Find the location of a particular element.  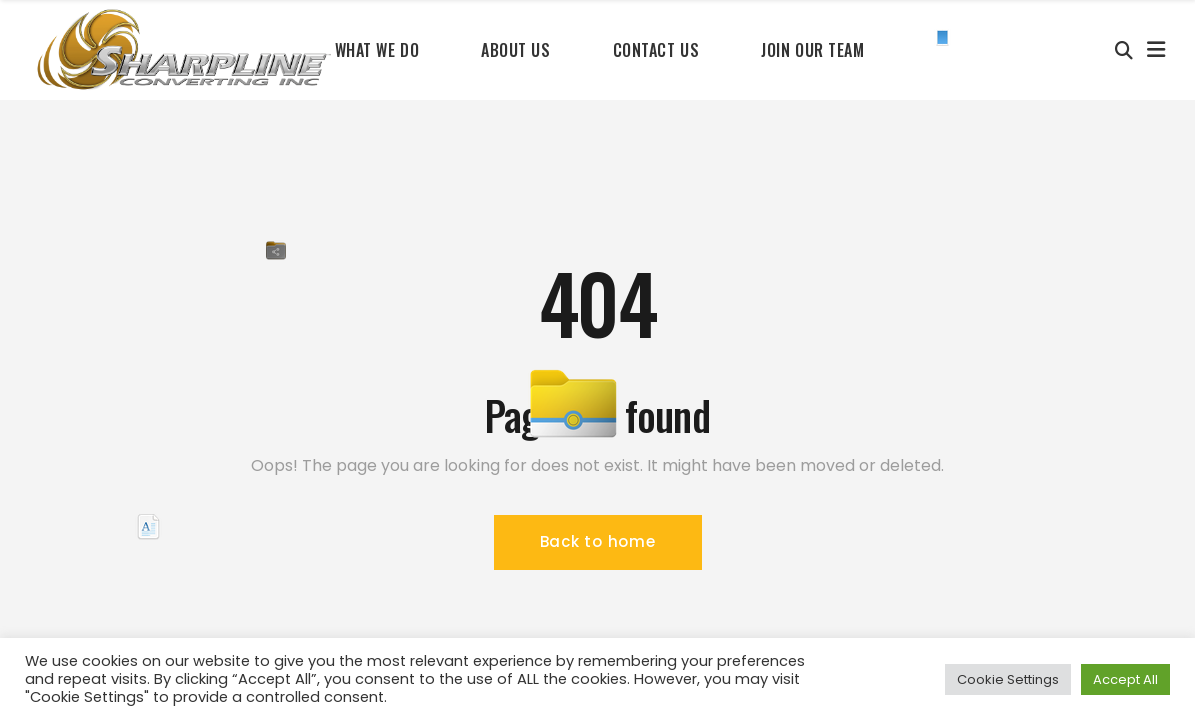

folder containing pokémon park ball game files is located at coordinates (573, 406).